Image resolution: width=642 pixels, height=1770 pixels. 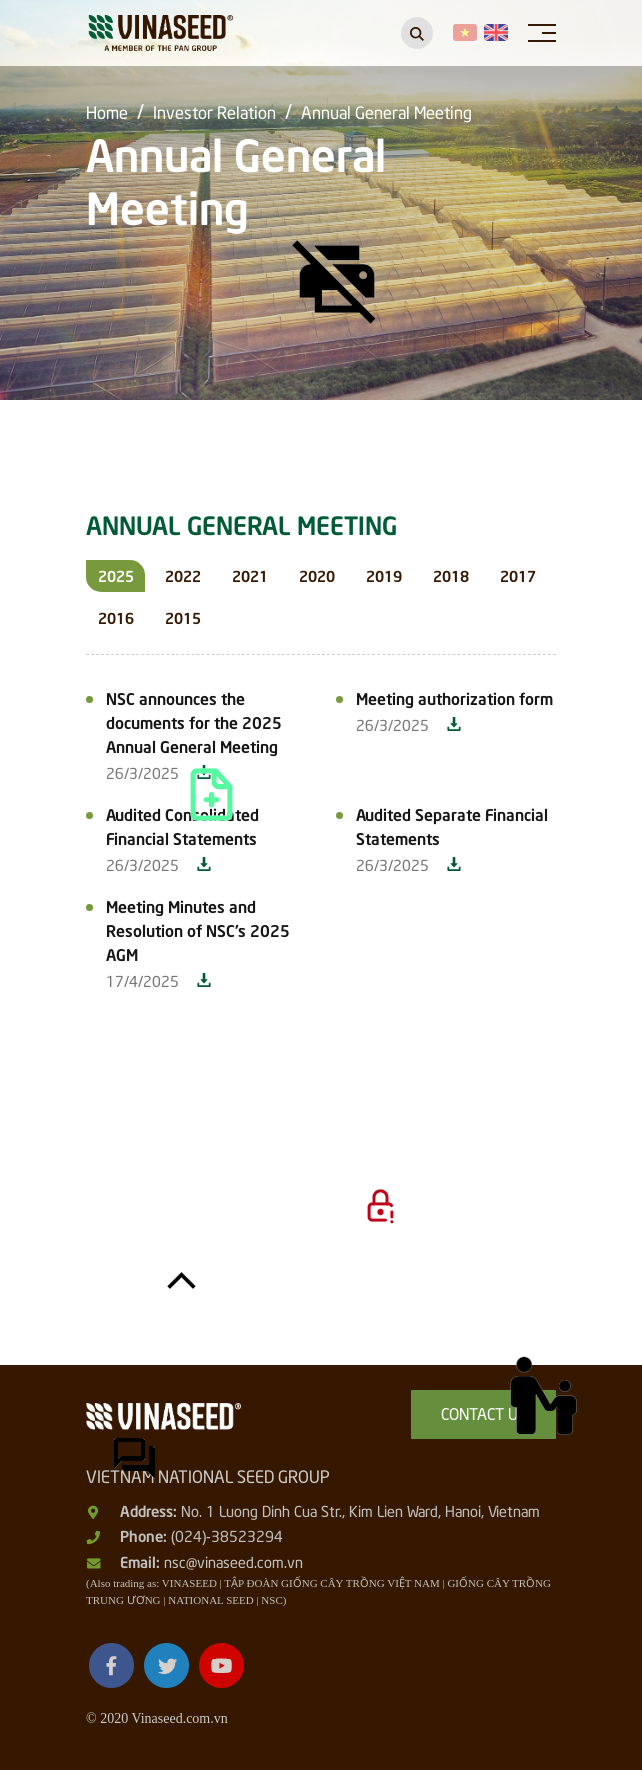 What do you see at coordinates (545, 1395) in the screenshot?
I see `indicates child supervision required` at bounding box center [545, 1395].